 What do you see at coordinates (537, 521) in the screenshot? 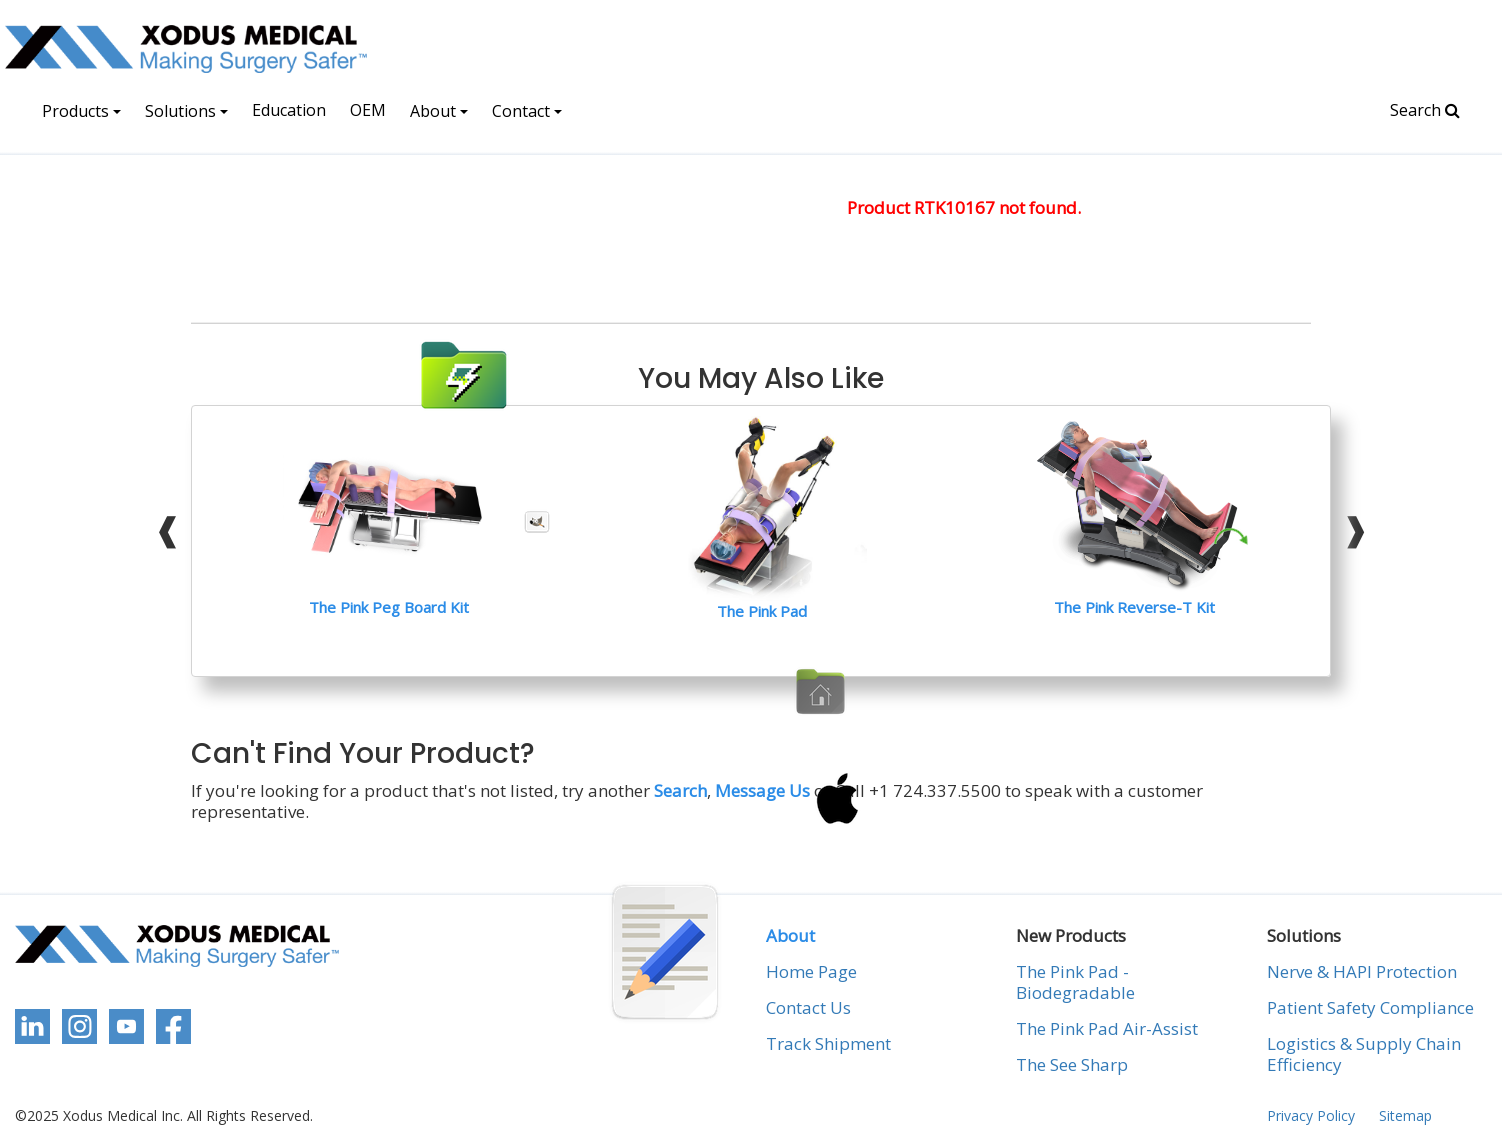
I see `open a GIMP project file` at bounding box center [537, 521].